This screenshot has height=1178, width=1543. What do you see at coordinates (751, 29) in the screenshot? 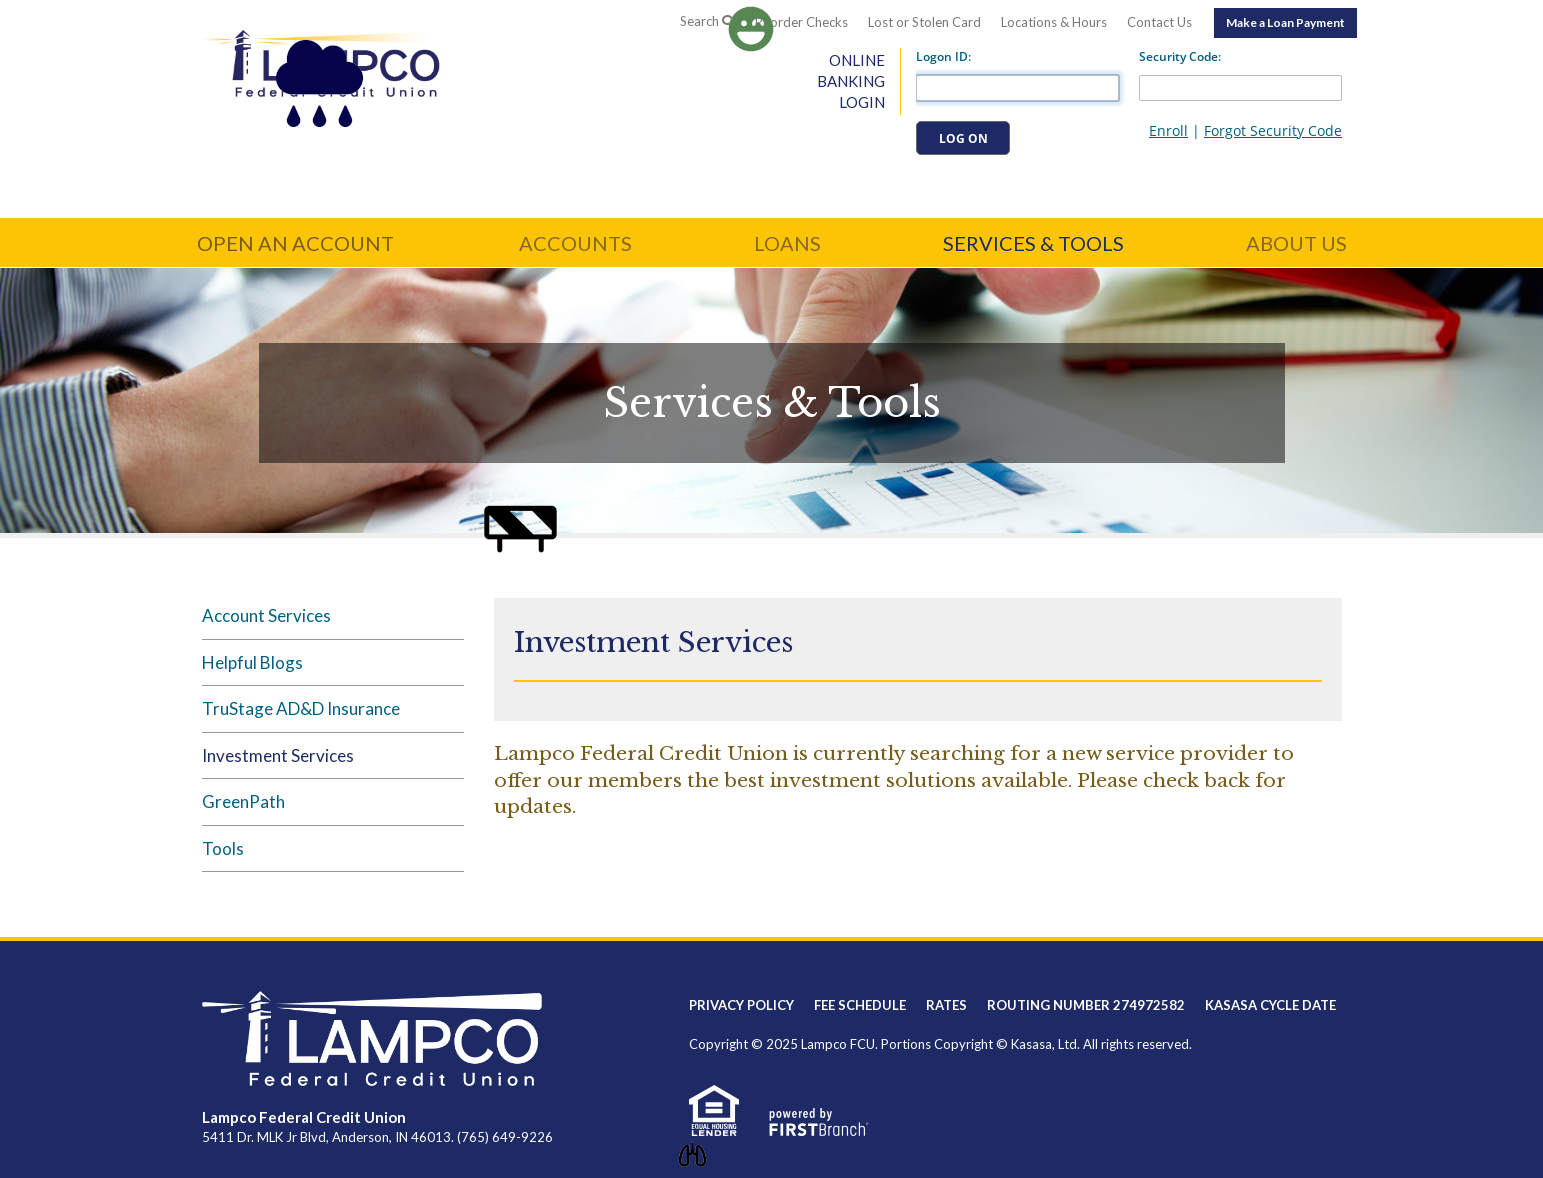
I see `add a playful or humorous reaction` at bounding box center [751, 29].